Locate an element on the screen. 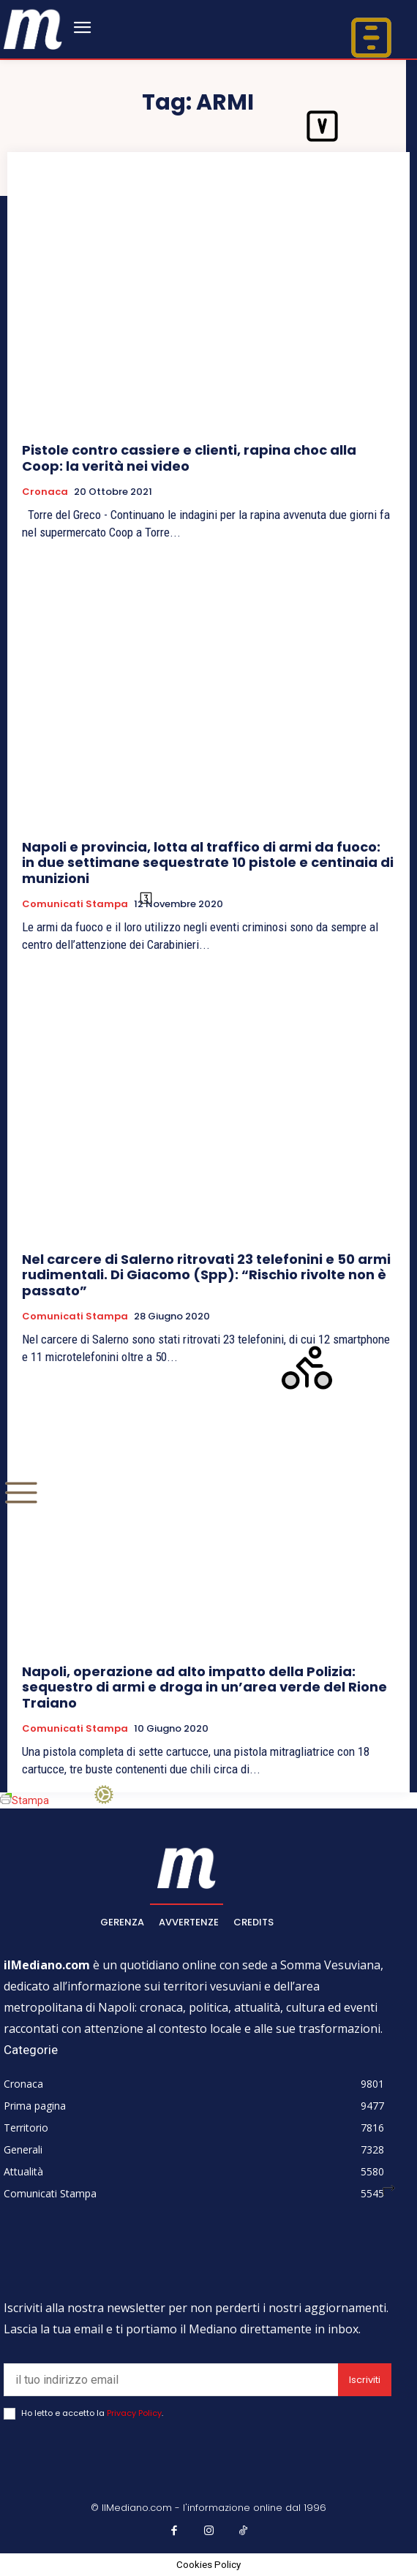 This screenshot has width=417, height=2576. redirect or forward content is located at coordinates (388, 2190).